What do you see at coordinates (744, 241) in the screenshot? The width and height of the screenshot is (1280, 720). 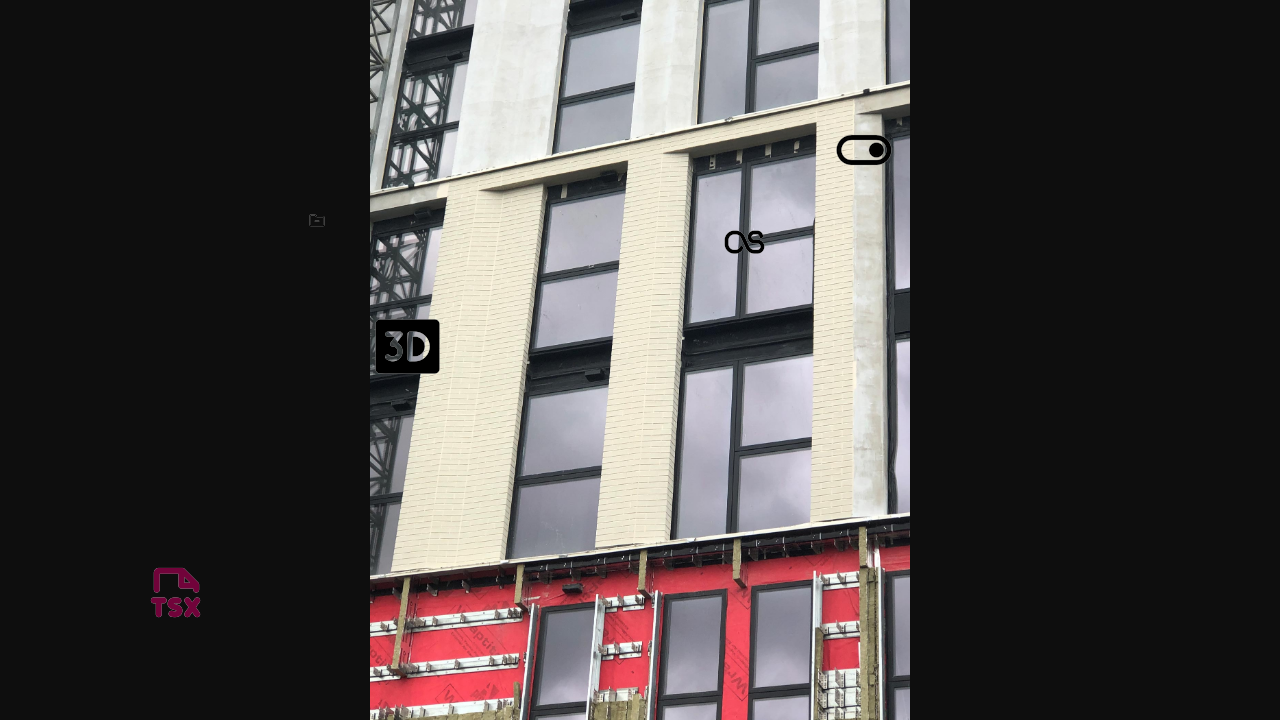 I see `connect to Last.fm account` at bounding box center [744, 241].